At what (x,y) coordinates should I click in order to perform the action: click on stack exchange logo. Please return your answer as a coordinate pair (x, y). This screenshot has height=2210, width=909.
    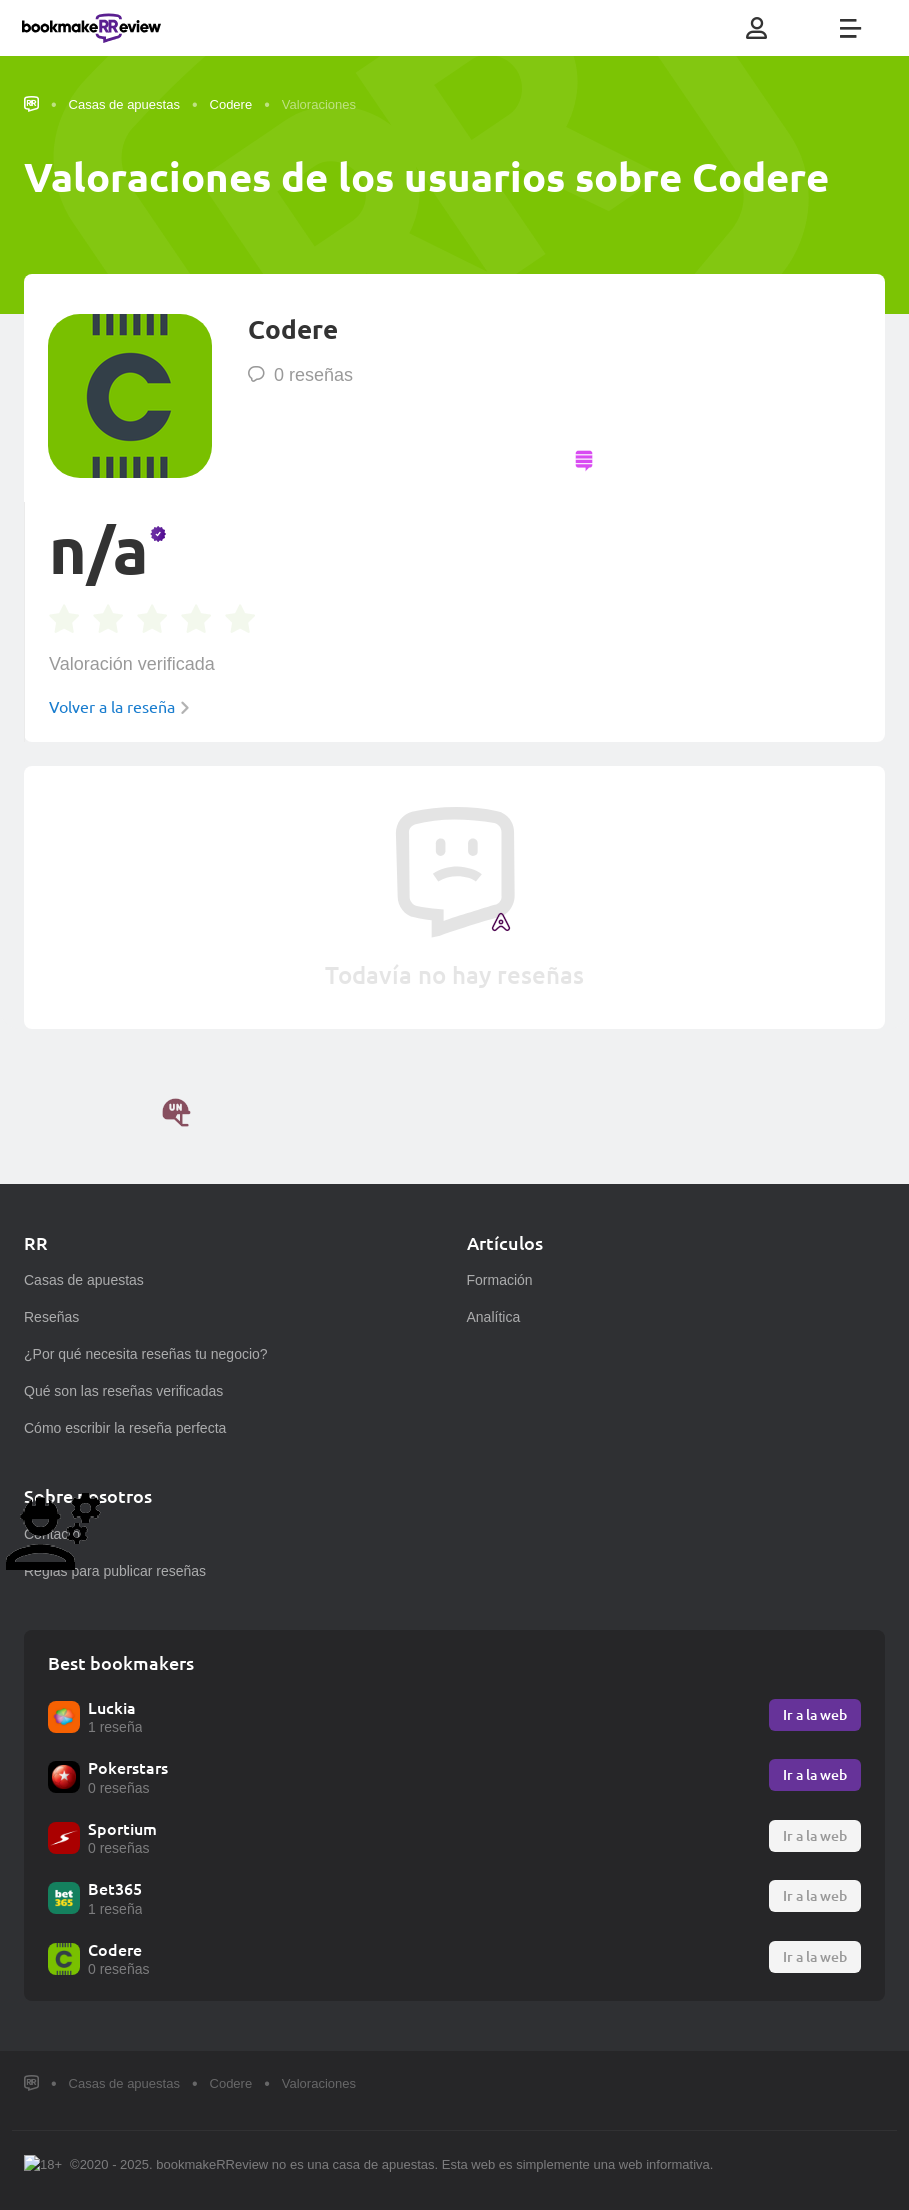
    Looking at the image, I should click on (584, 461).